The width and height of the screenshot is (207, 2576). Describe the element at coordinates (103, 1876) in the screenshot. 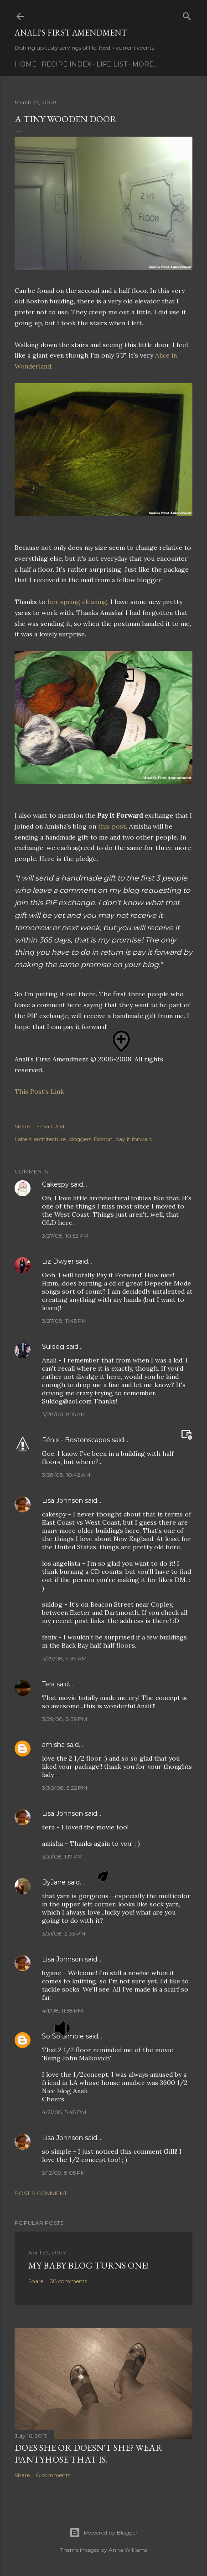

I see `enable eco-friendly or power-saving mode` at that location.